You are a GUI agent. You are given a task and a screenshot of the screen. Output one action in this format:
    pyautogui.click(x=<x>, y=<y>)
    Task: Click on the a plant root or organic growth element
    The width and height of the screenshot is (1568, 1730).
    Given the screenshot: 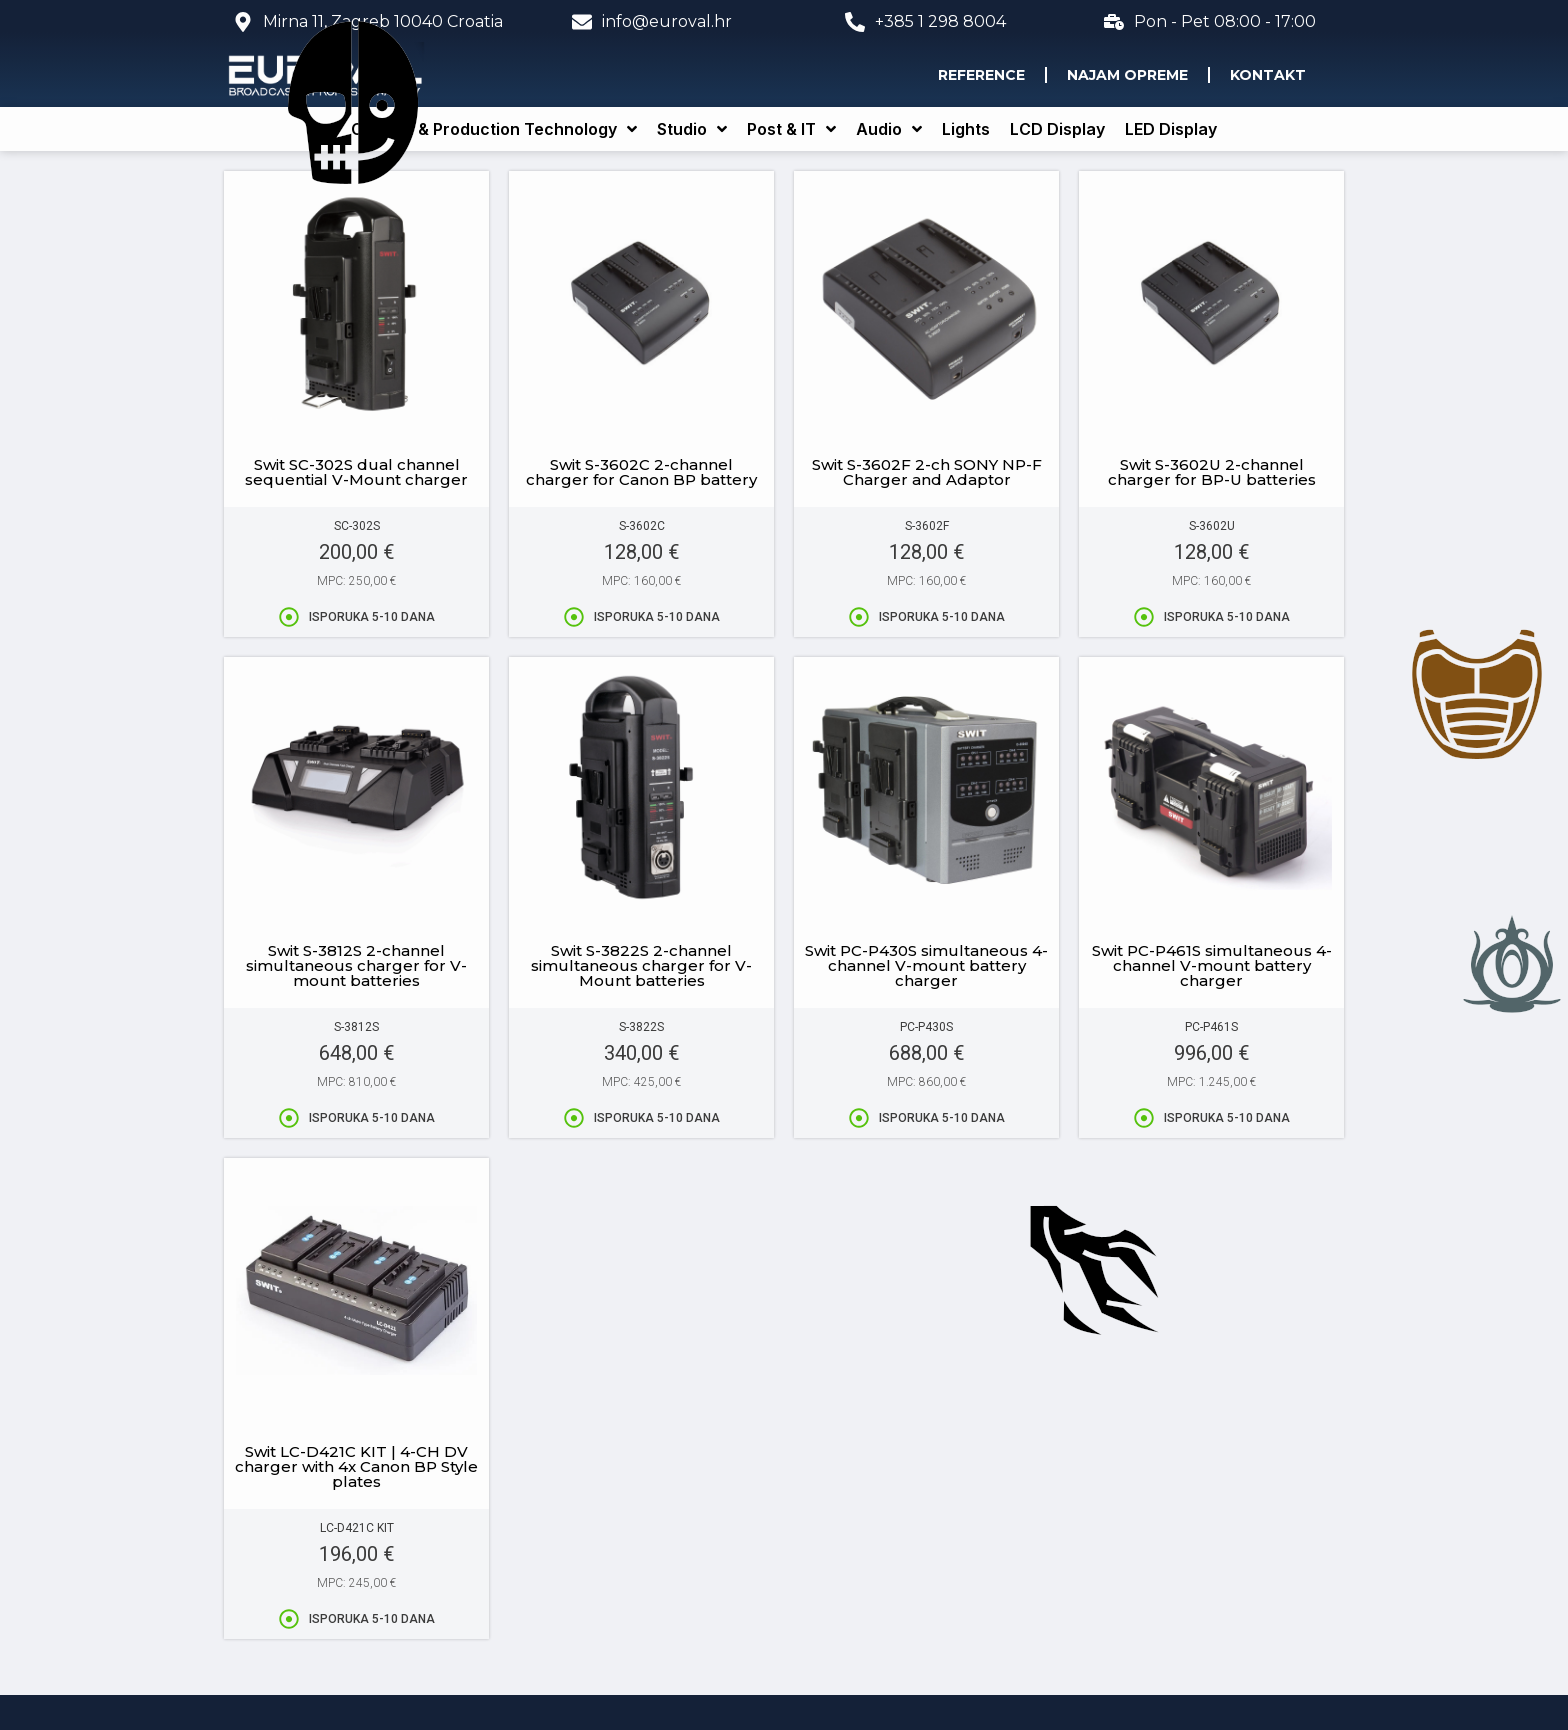 What is the action you would take?
    pyautogui.click(x=1095, y=1270)
    